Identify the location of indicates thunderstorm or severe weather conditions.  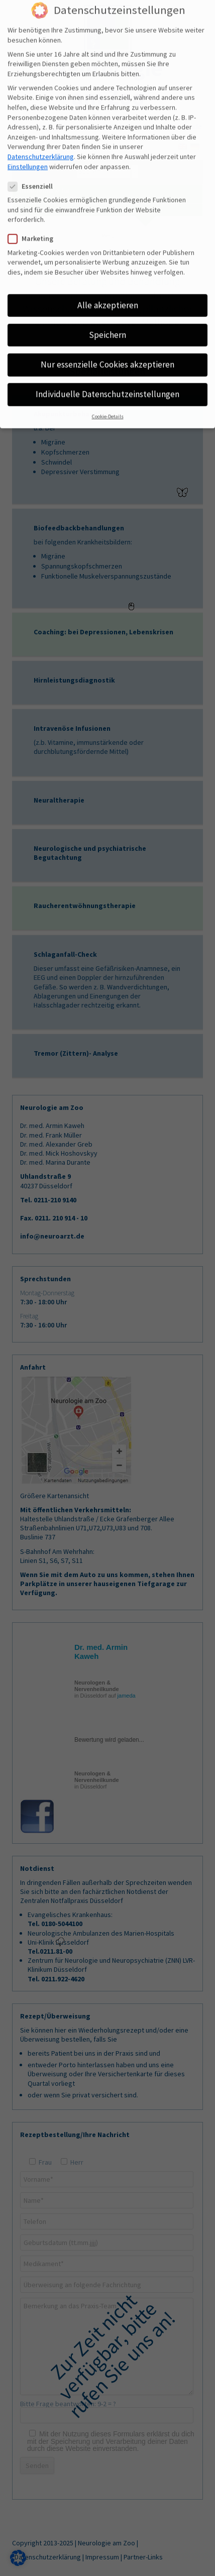
(60, 1942).